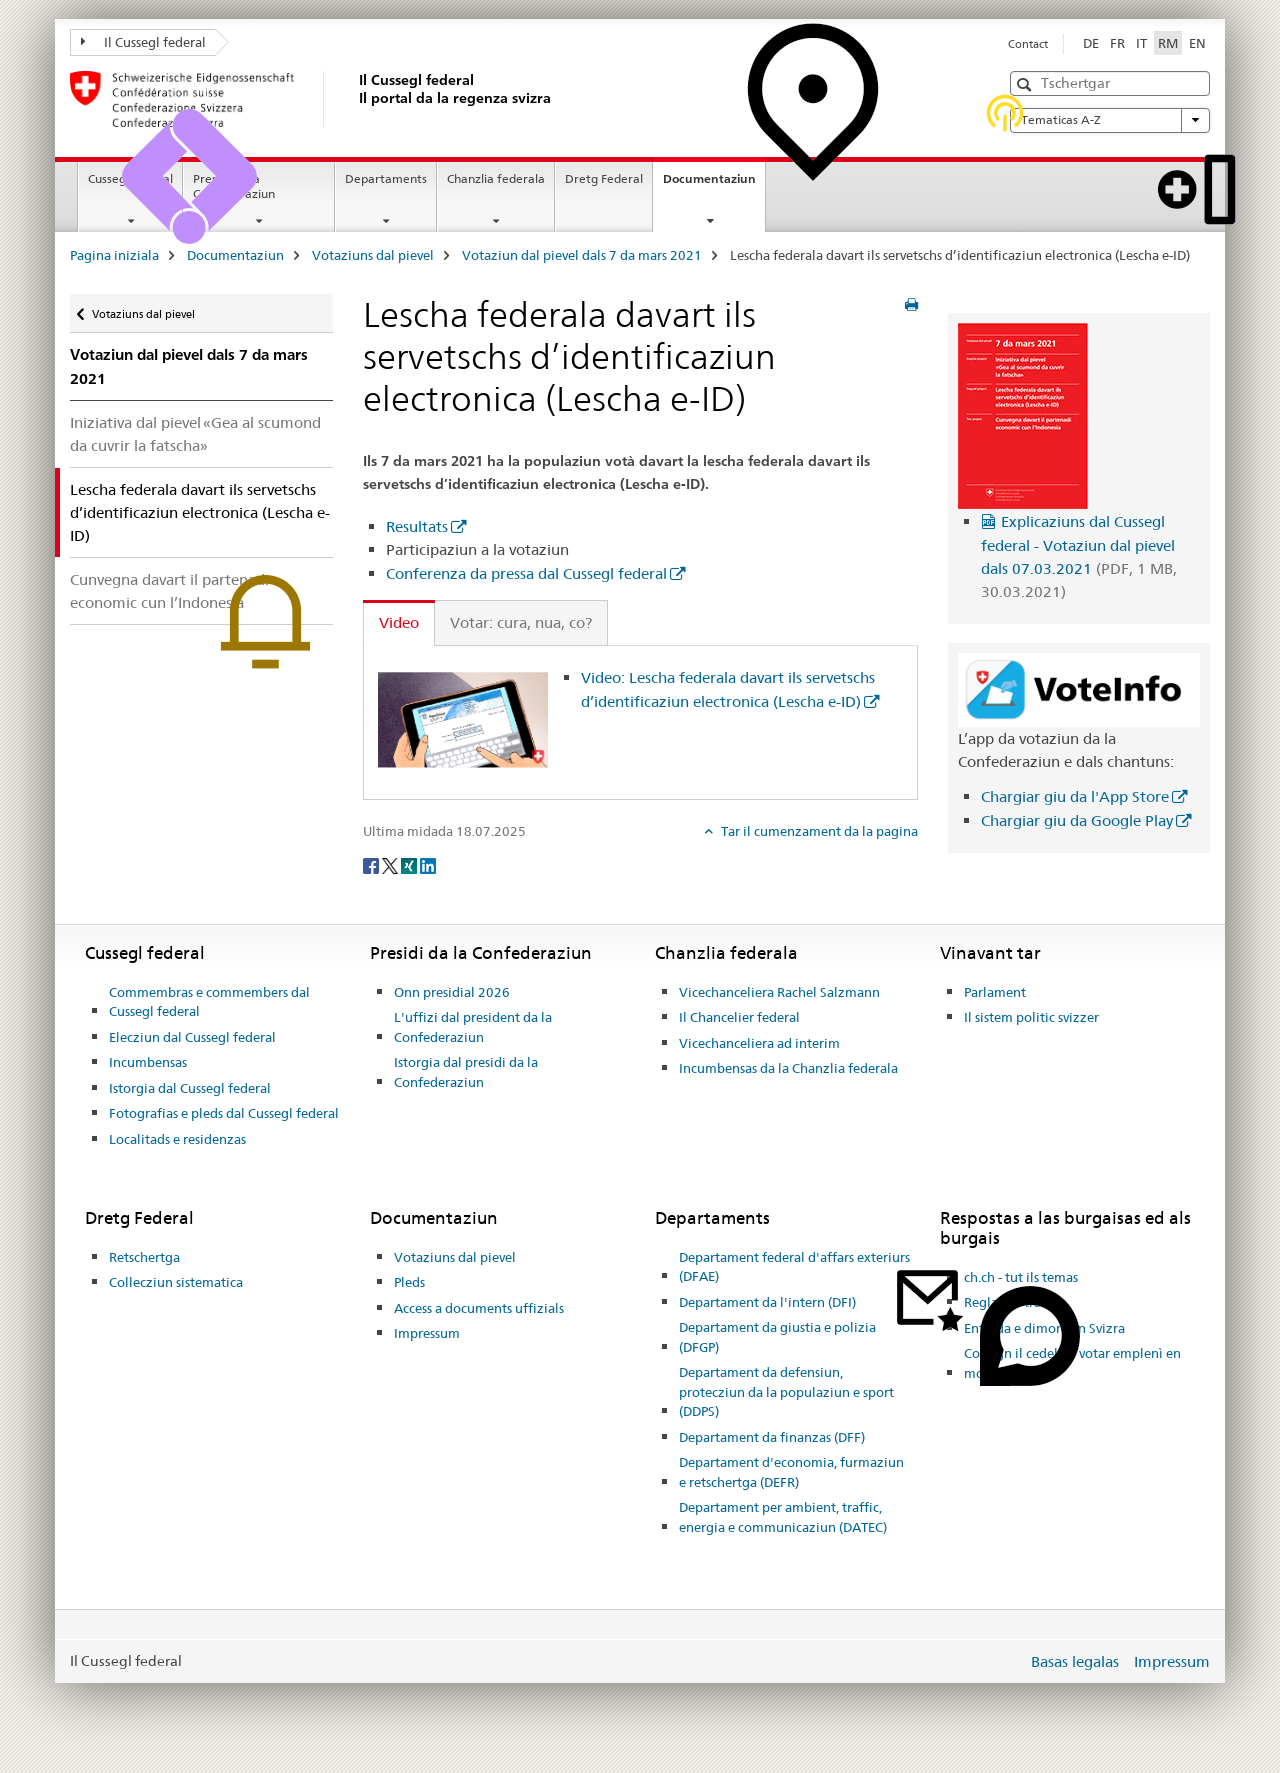 This screenshot has width=1280, height=1773. What do you see at coordinates (1200, 189) in the screenshot?
I see `insert a new column to the left` at bounding box center [1200, 189].